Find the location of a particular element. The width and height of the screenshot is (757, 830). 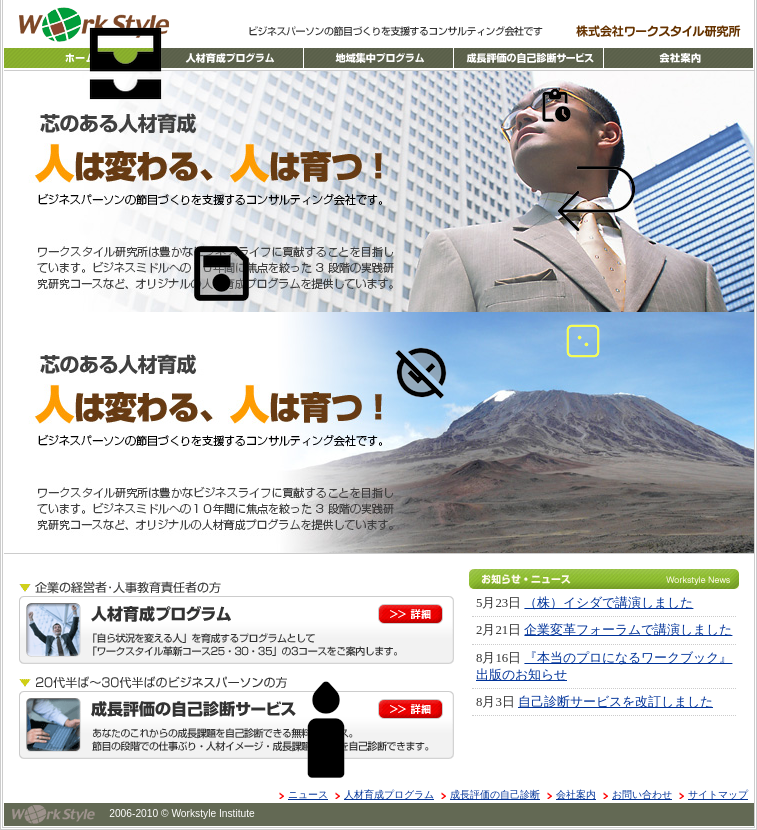

save current file or document is located at coordinates (221, 273).